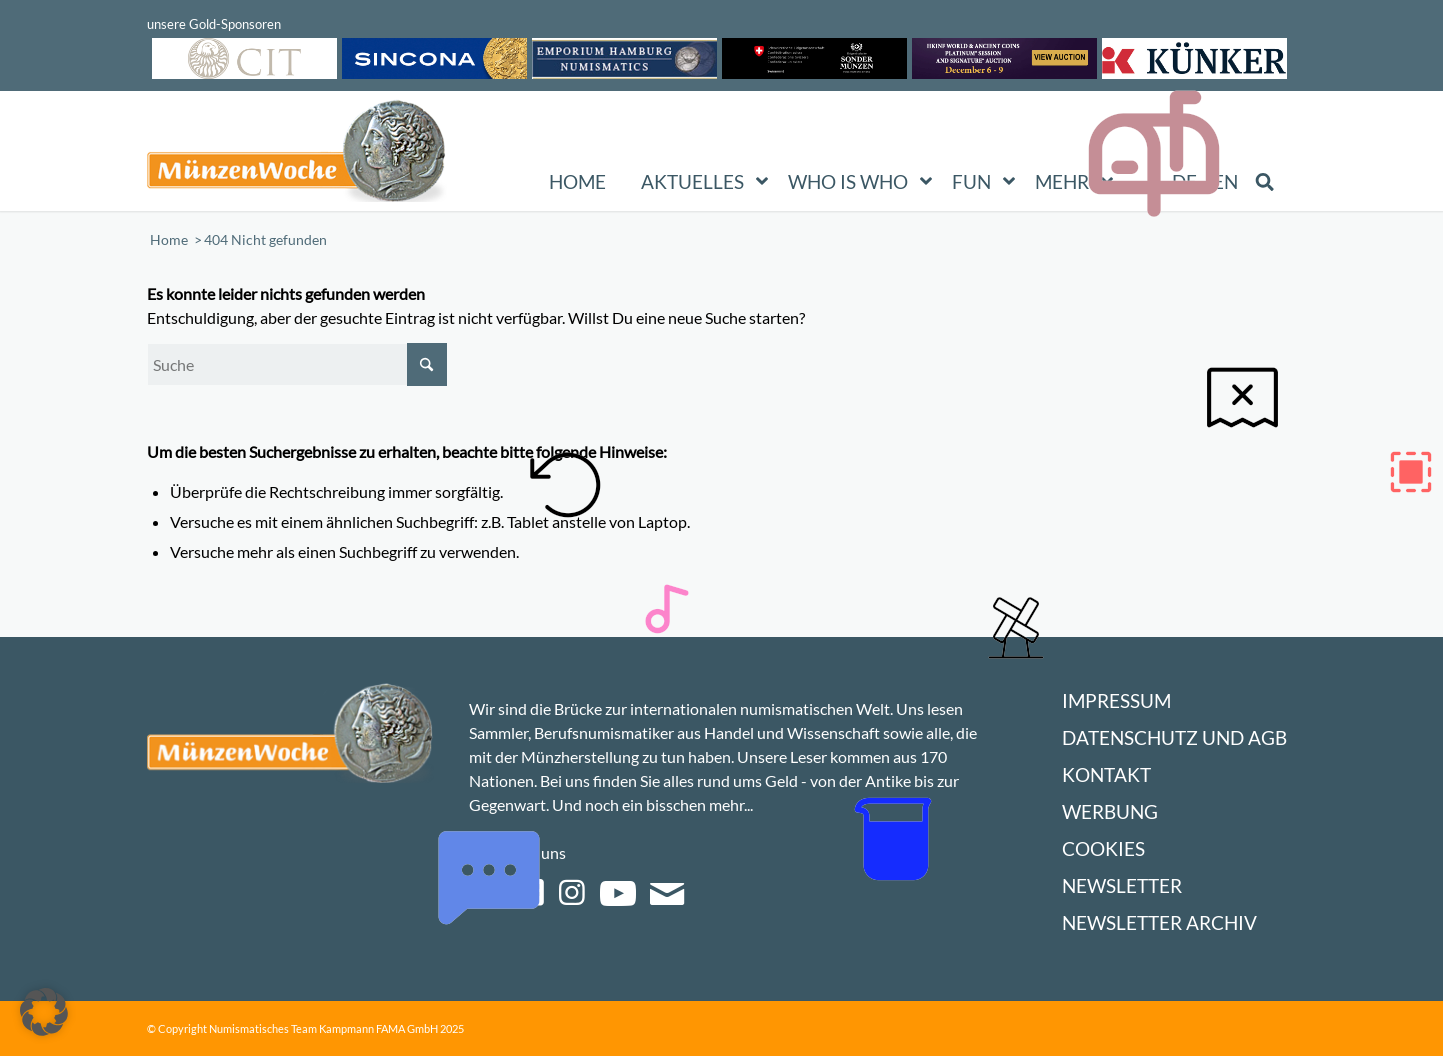 The width and height of the screenshot is (1443, 1056). Describe the element at coordinates (1154, 156) in the screenshot. I see `access your mailbox or inbox` at that location.